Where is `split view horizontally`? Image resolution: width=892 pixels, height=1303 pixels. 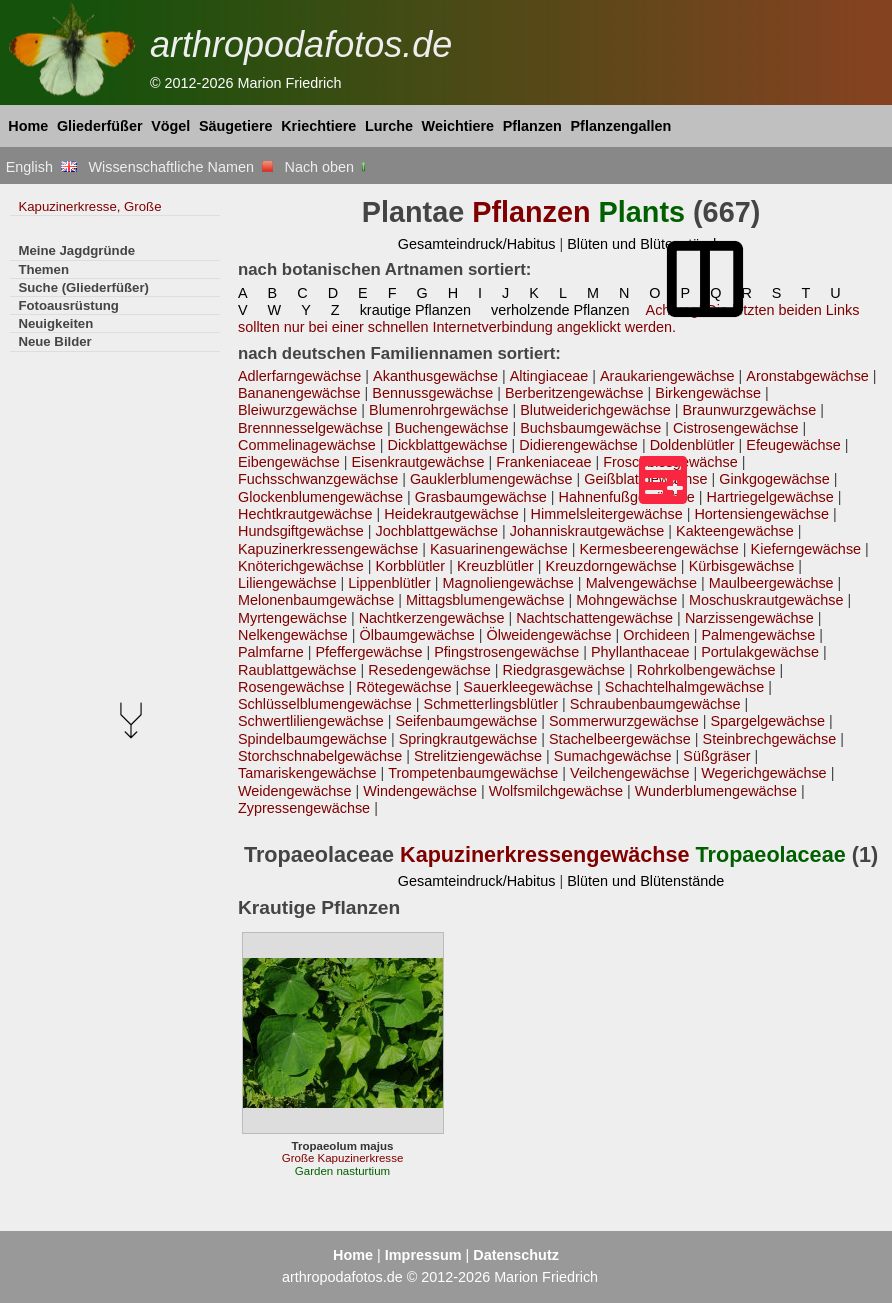 split view horizontally is located at coordinates (705, 279).